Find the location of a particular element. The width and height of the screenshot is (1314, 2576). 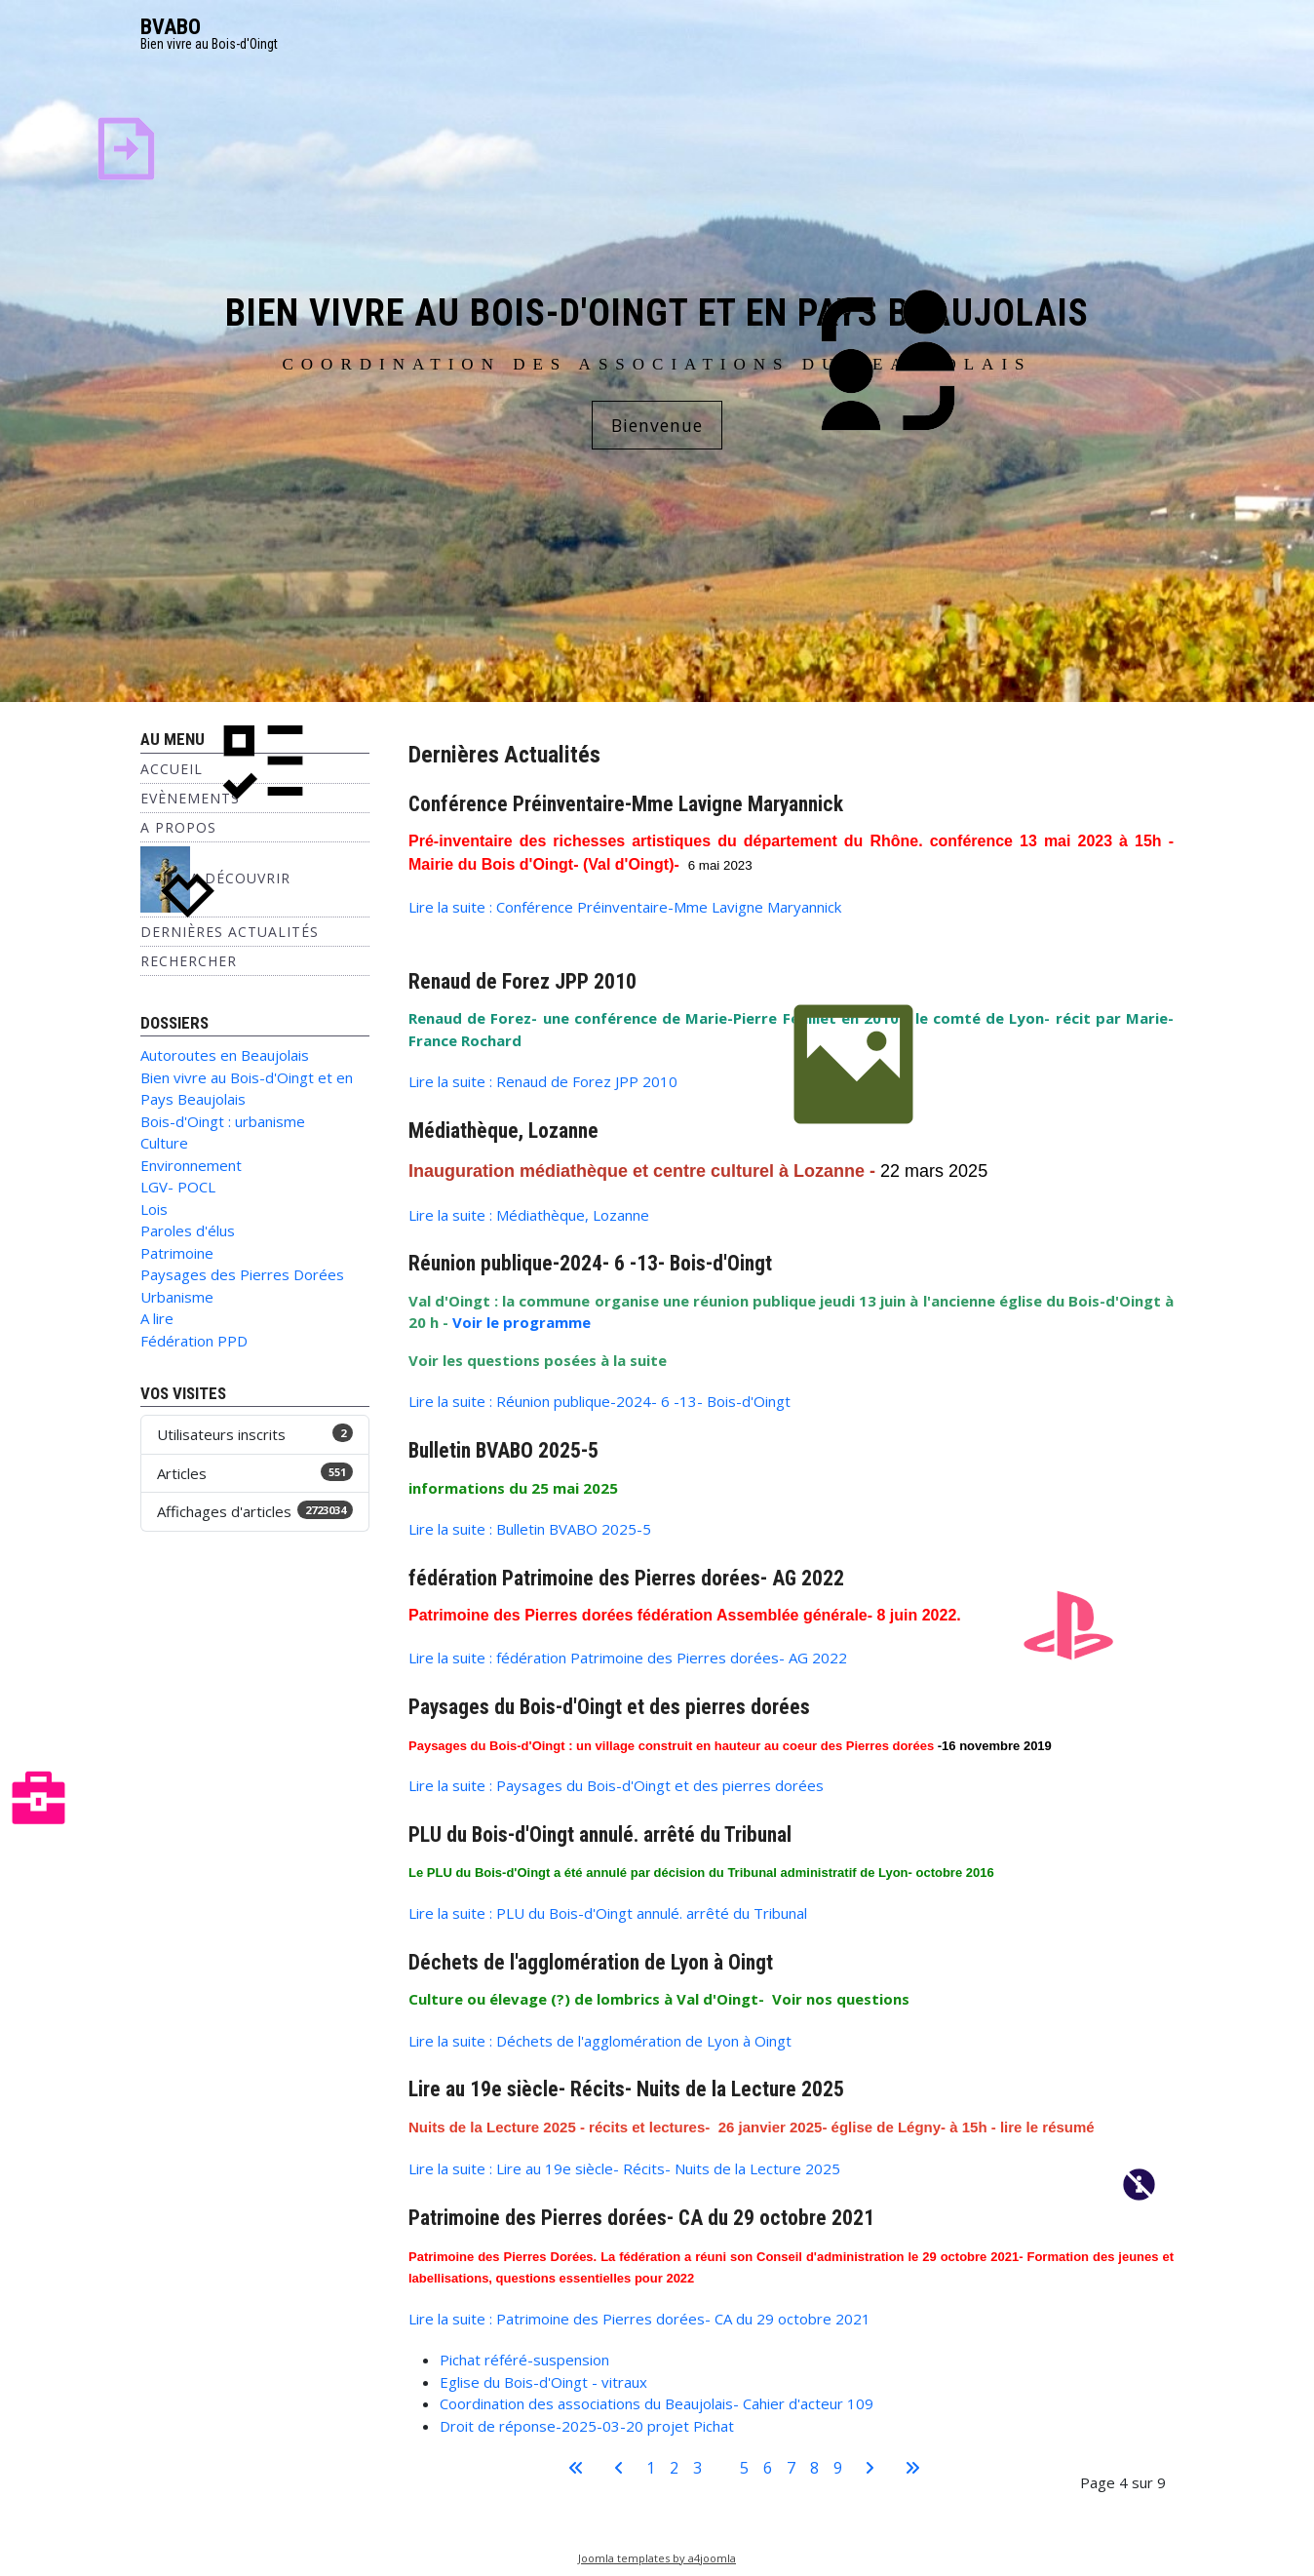

access work or business documents is located at coordinates (38, 1800).